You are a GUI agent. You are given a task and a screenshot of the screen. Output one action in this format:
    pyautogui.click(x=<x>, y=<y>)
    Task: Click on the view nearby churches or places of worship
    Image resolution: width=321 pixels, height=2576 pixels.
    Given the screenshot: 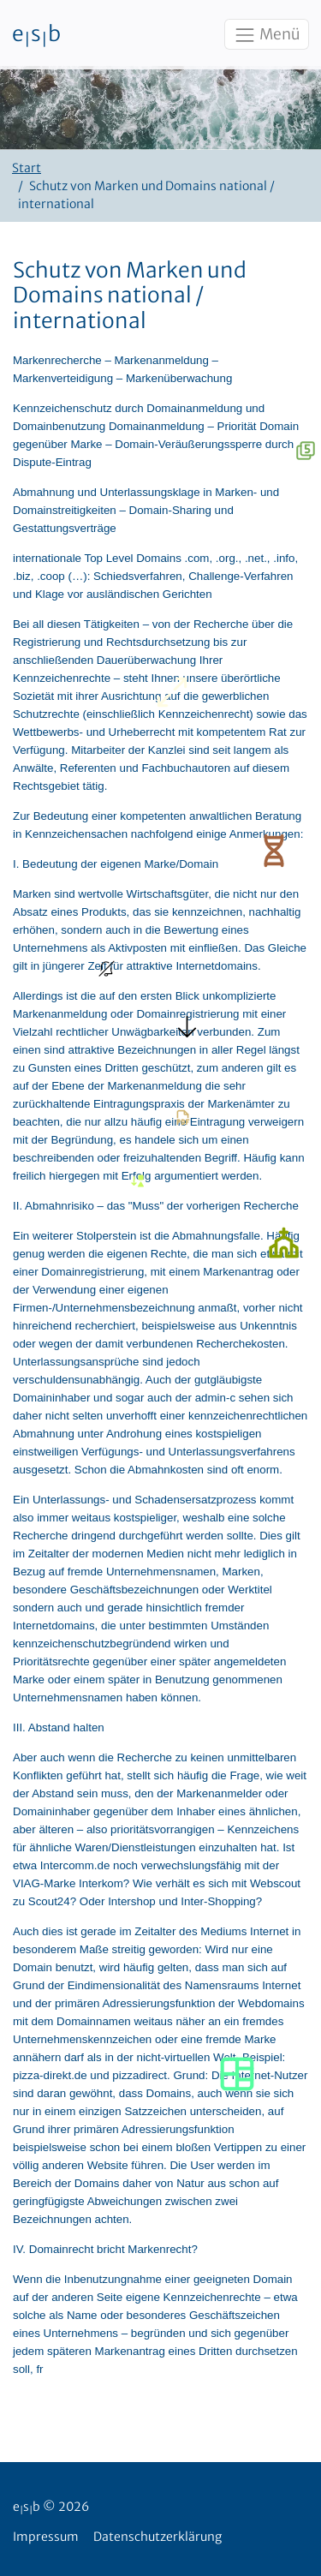 What is the action you would take?
    pyautogui.click(x=283, y=1244)
    